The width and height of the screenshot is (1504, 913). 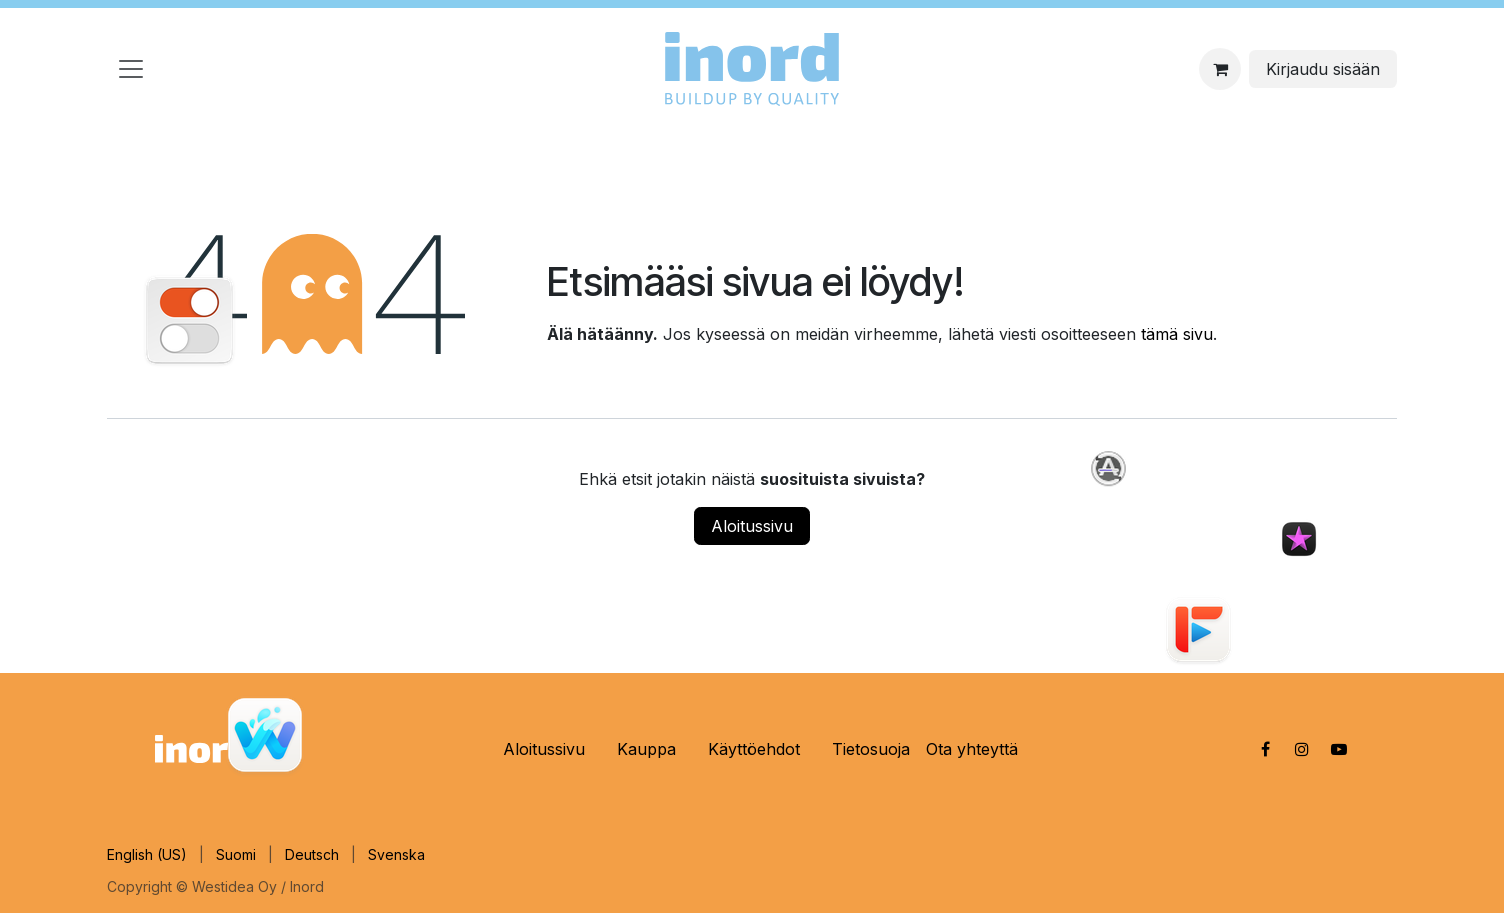 I want to click on access desktop preferences and settings, so click(x=189, y=320).